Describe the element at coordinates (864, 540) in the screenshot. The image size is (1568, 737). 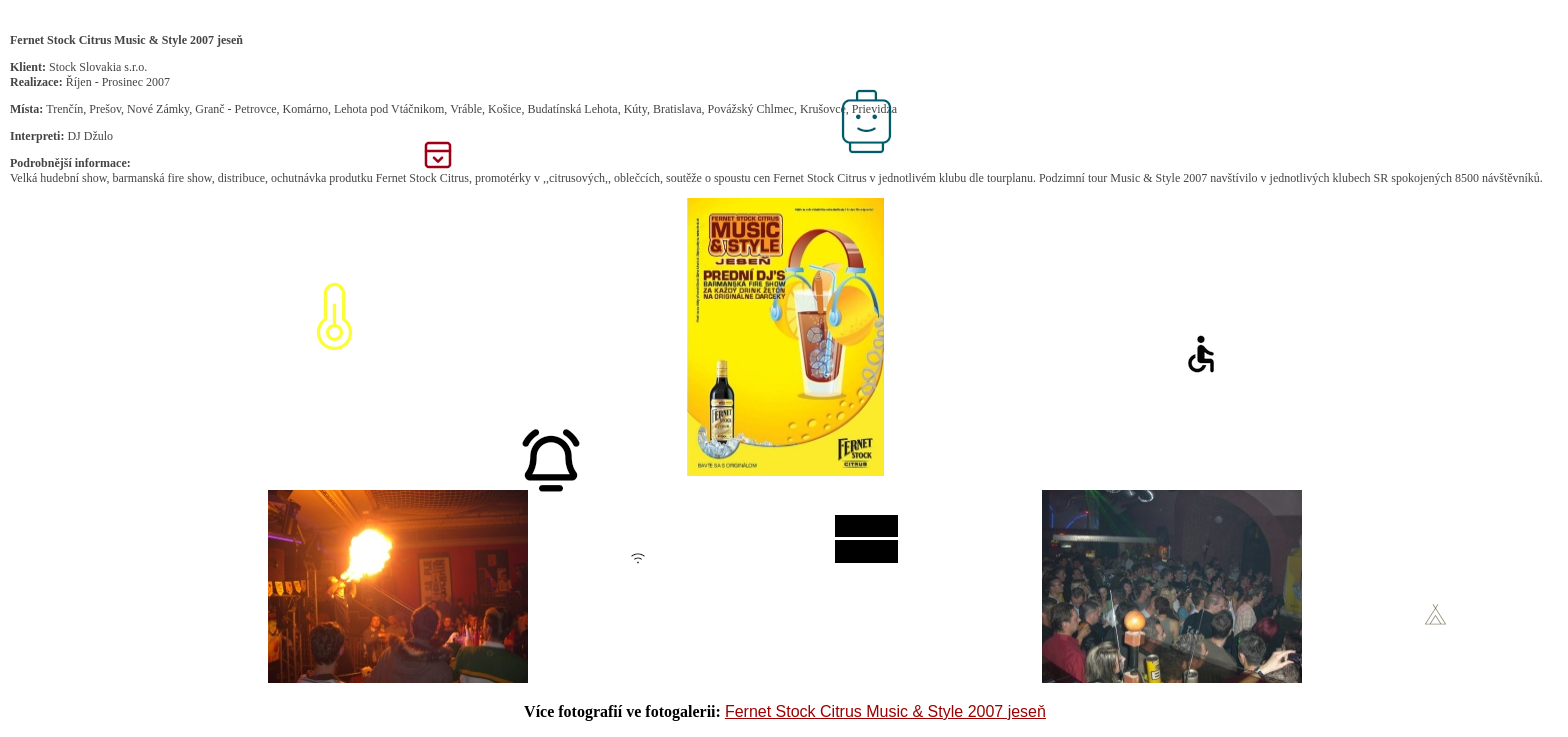
I see `switch to stream or list view` at that location.